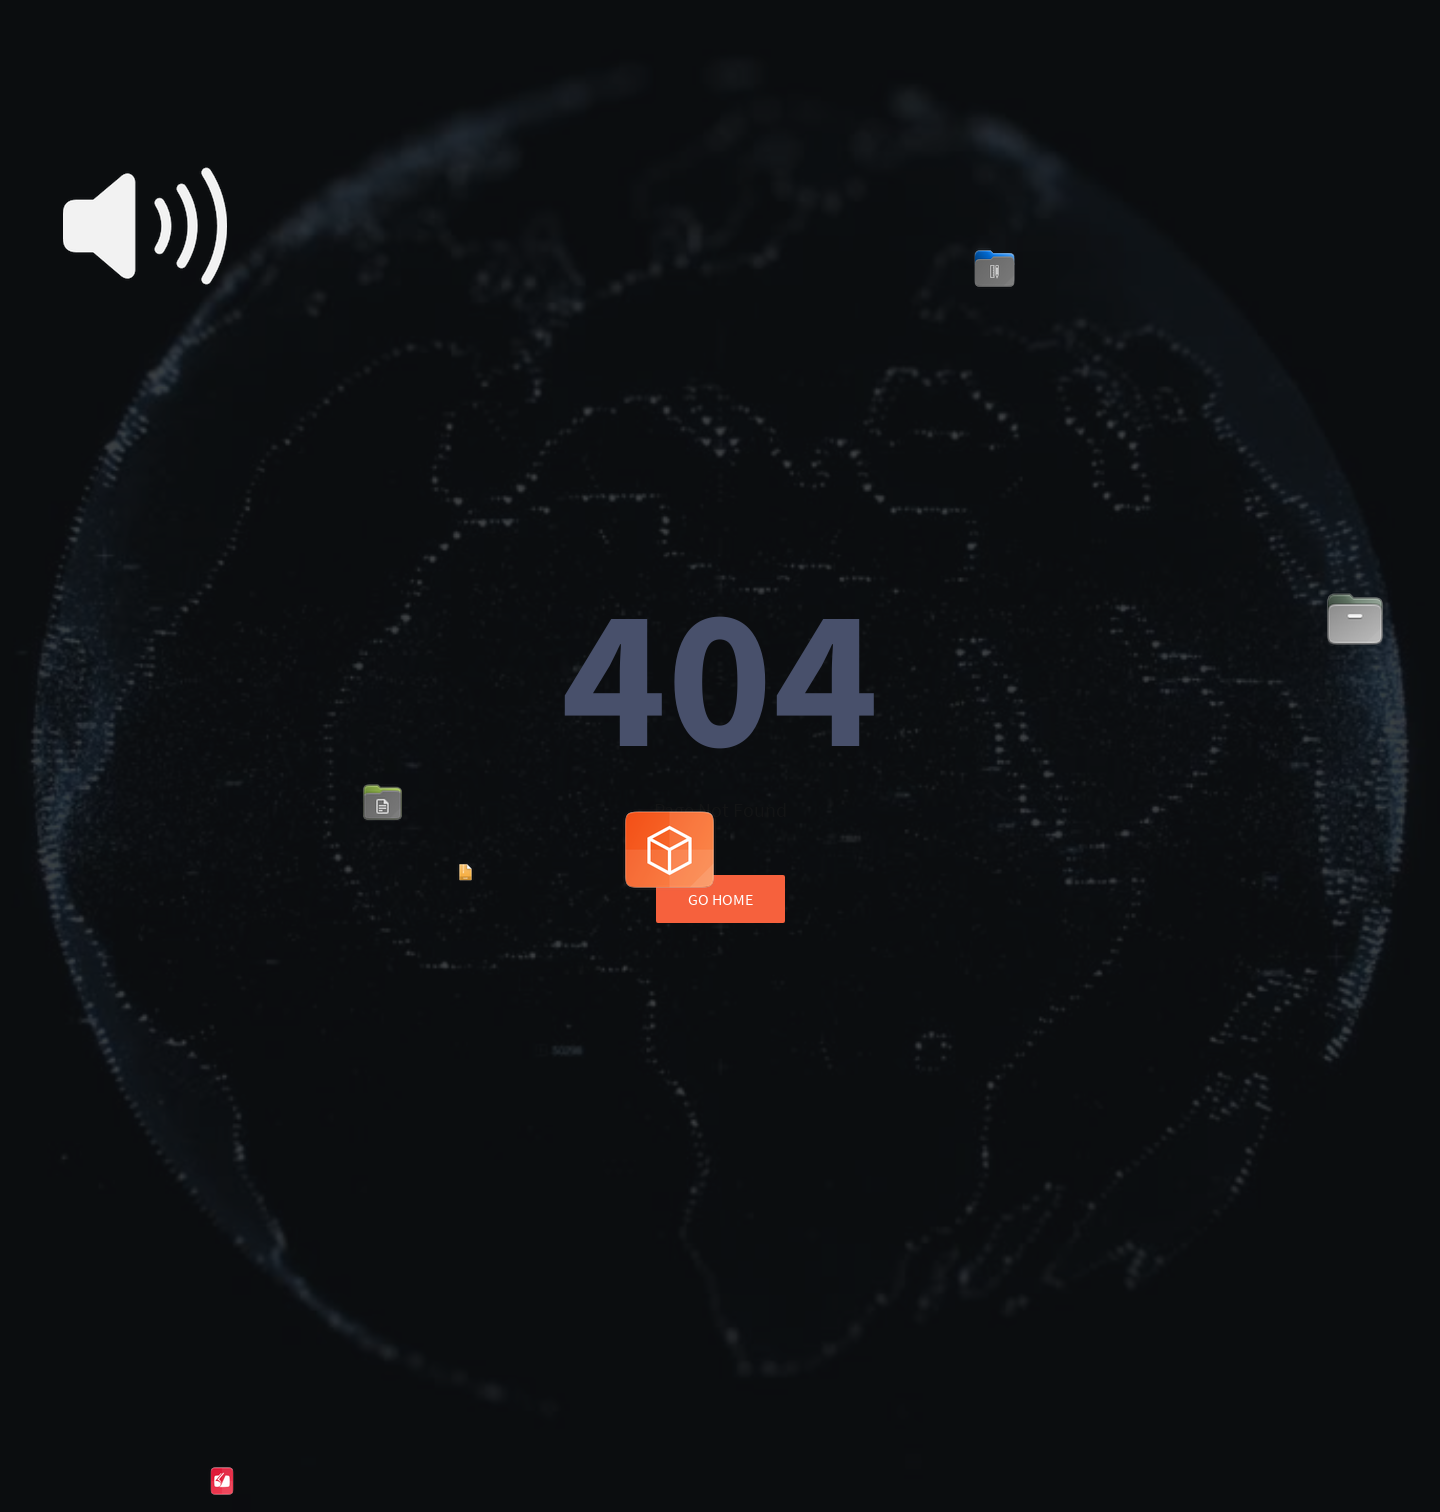  I want to click on access your documents folder, so click(382, 801).